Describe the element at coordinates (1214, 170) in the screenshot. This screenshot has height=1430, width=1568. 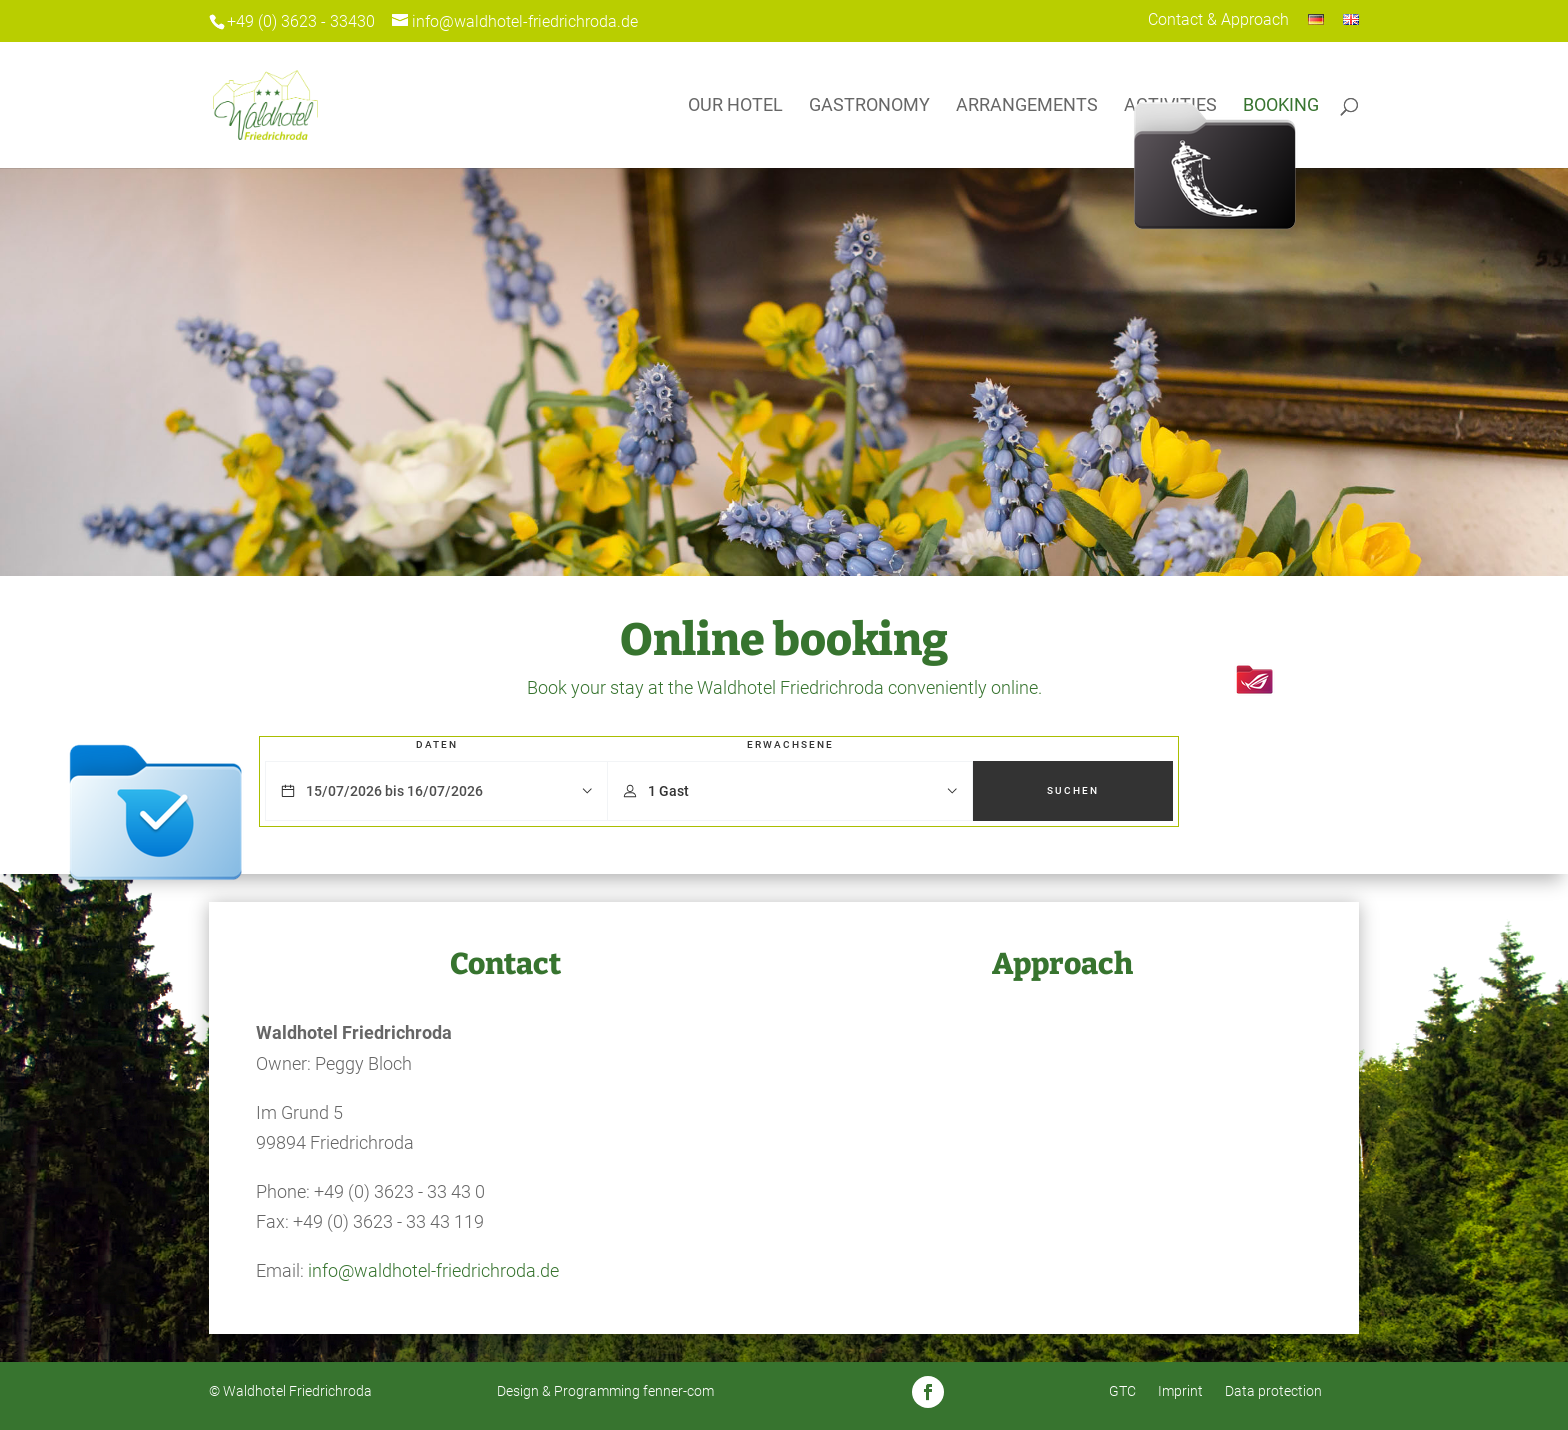
I see `open folder containing lab or experiment files` at that location.